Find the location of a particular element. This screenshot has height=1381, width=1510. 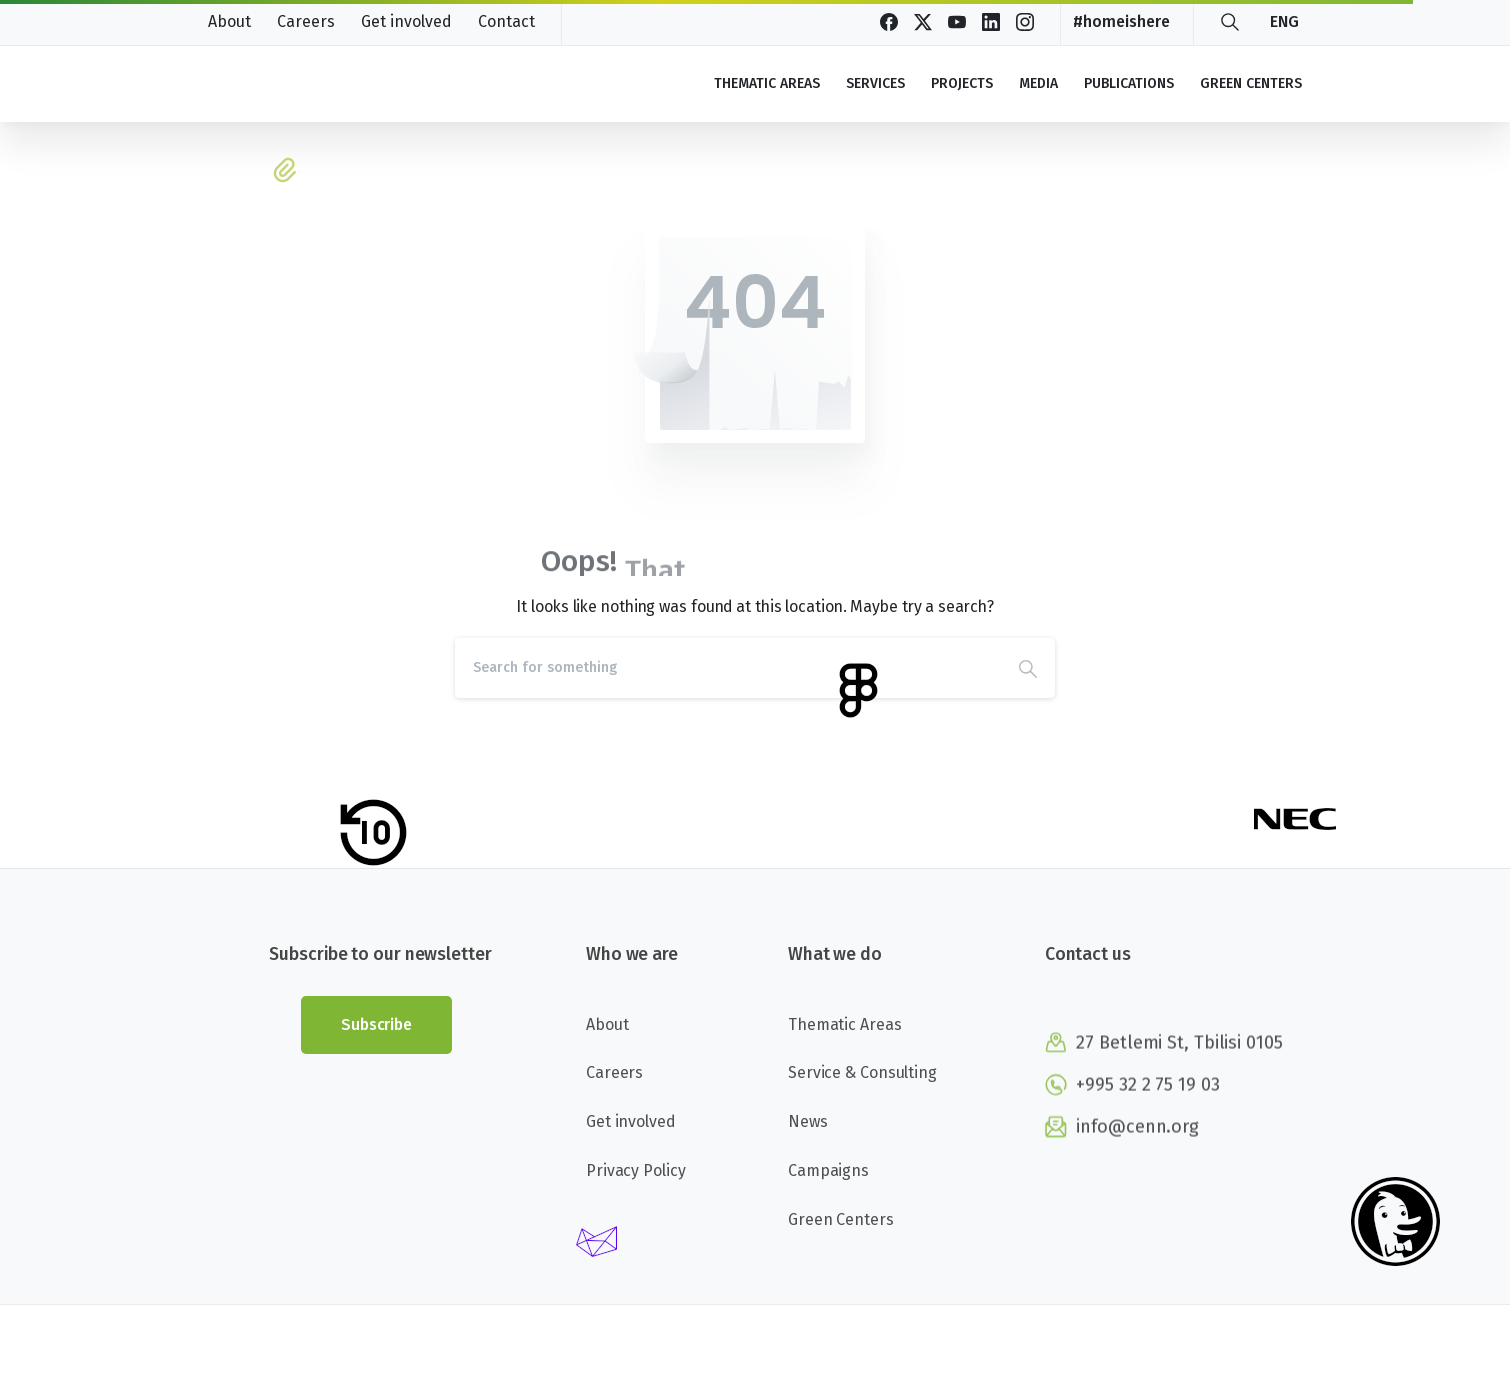

open figma design app is located at coordinates (858, 690).